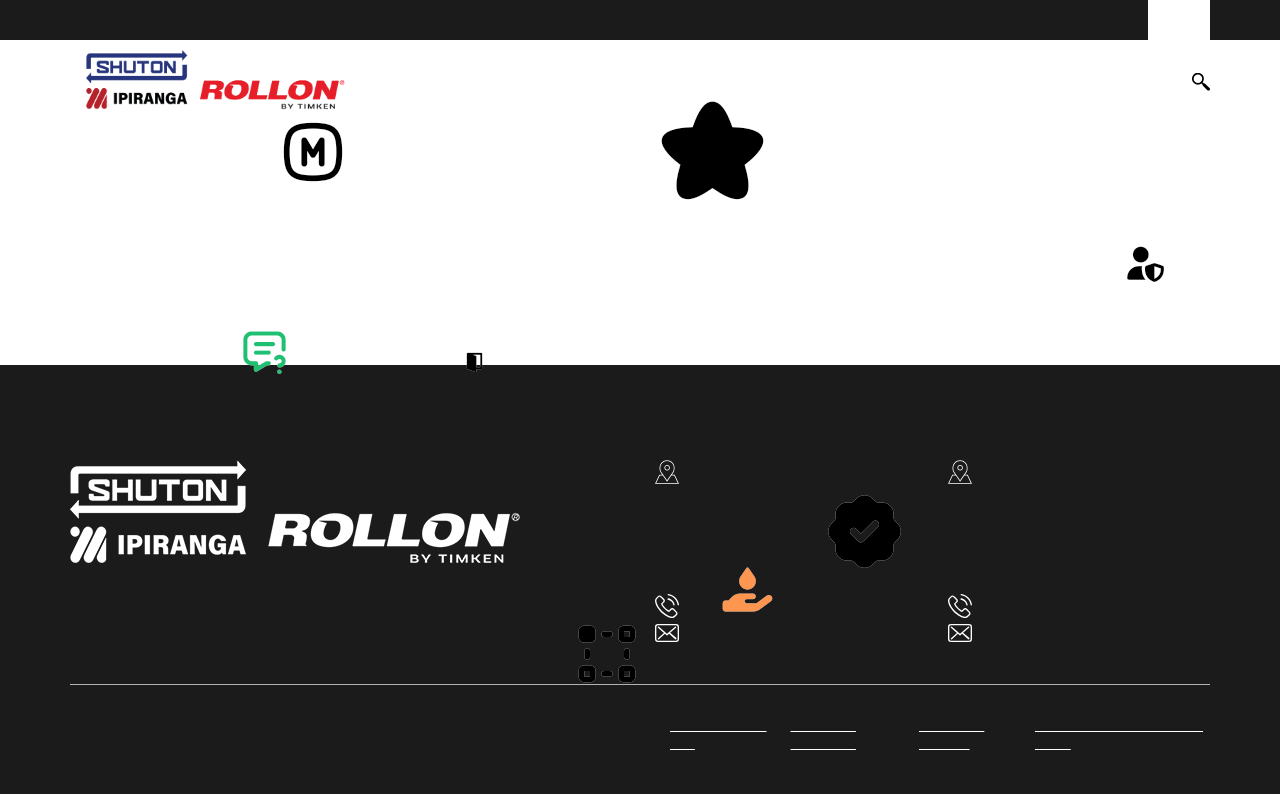 This screenshot has height=794, width=1280. What do you see at coordinates (474, 361) in the screenshot?
I see `switch to dual-screen or split-view mode` at bounding box center [474, 361].